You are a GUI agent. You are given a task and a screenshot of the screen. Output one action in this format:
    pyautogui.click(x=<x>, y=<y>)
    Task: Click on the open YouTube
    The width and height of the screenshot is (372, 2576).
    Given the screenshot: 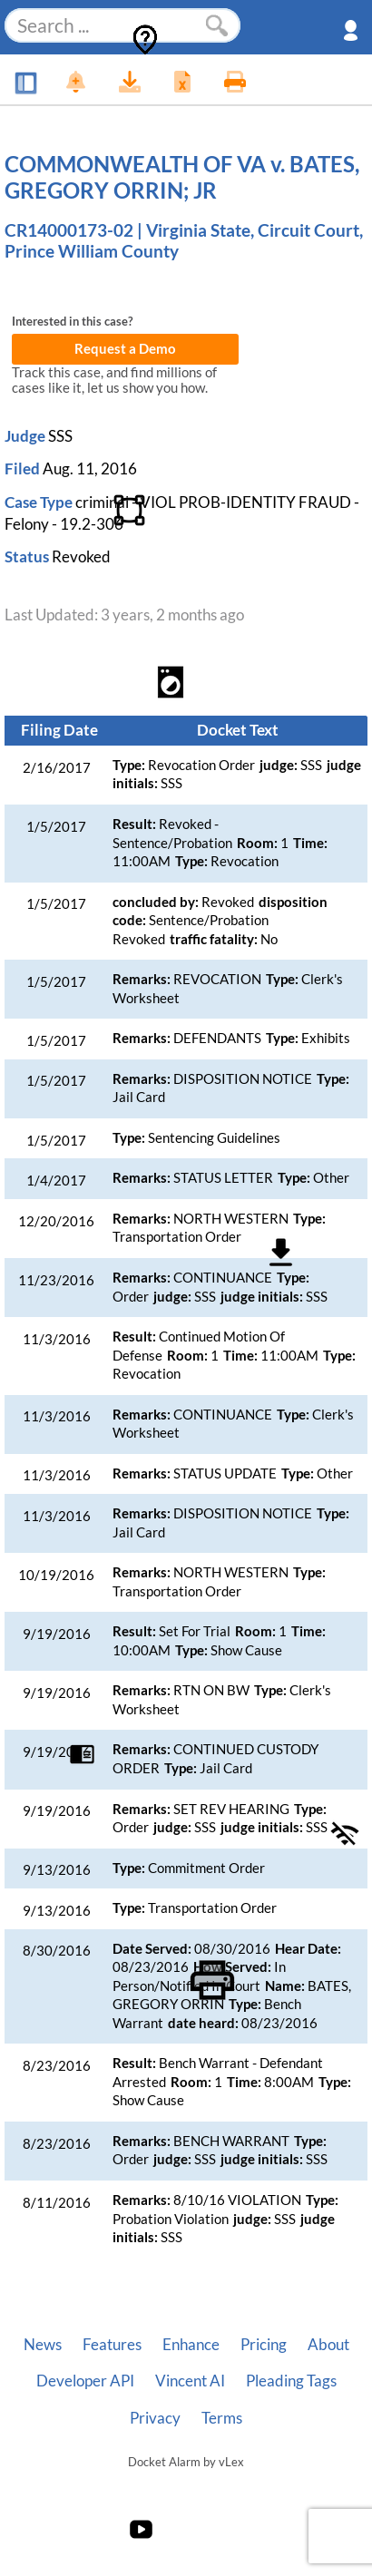 What is the action you would take?
    pyautogui.click(x=141, y=2529)
    